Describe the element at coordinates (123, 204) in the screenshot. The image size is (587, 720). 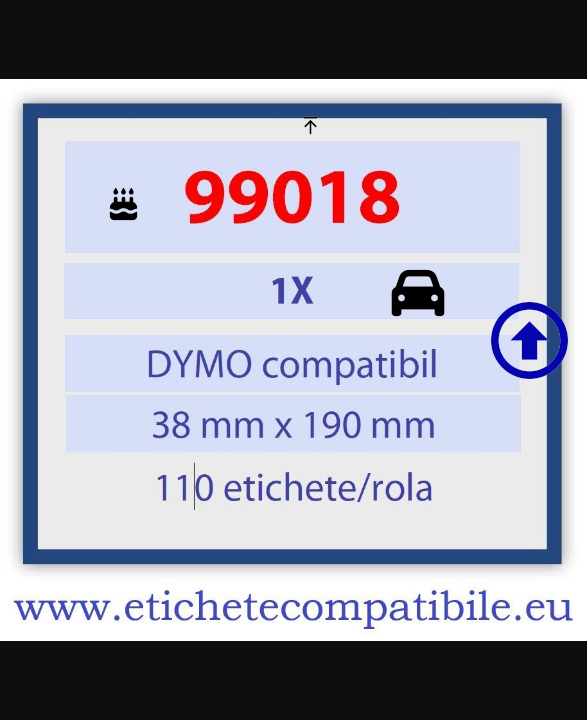
I see `view birthday or celebration events` at that location.